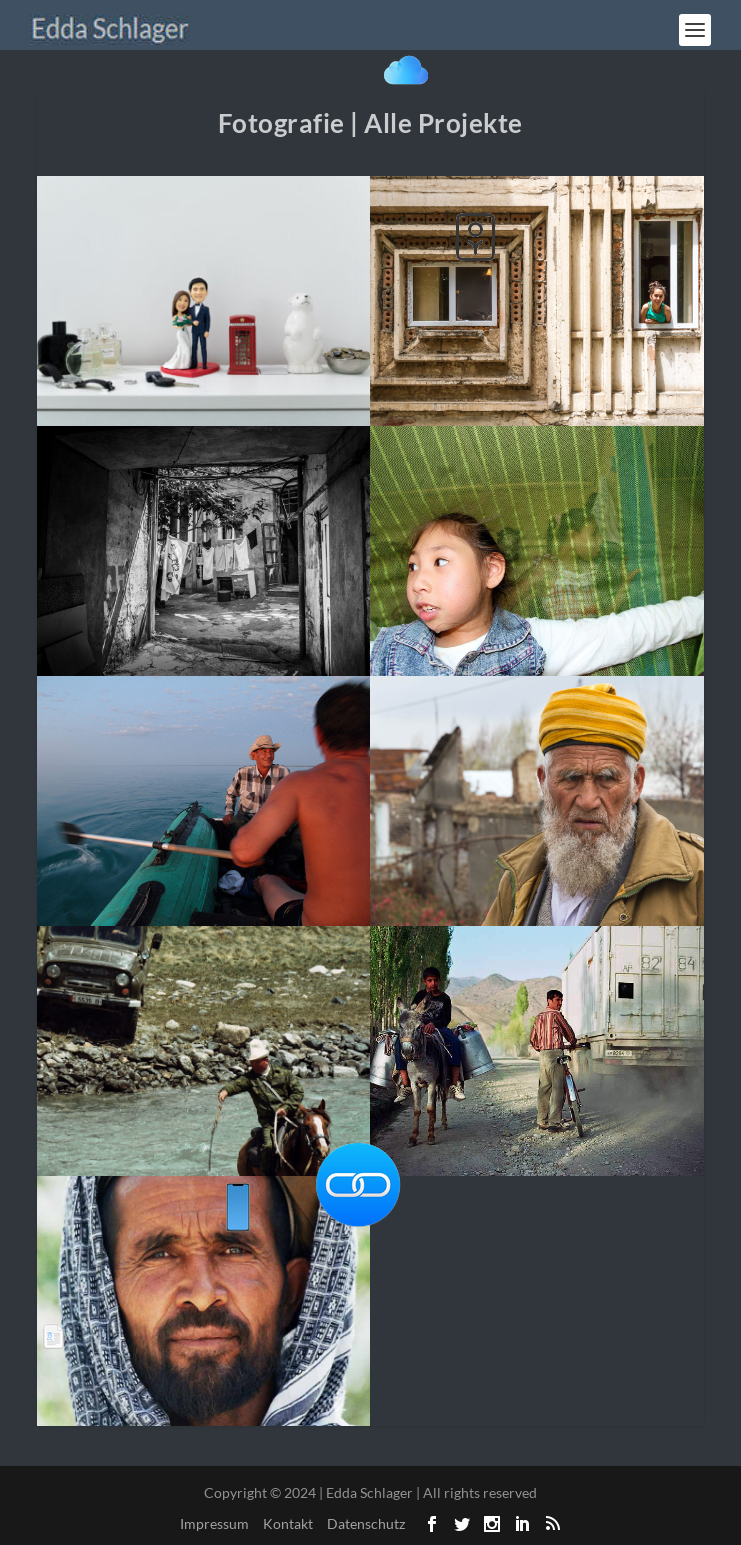  I want to click on iPhone XS Max device icon, so click(238, 1208).